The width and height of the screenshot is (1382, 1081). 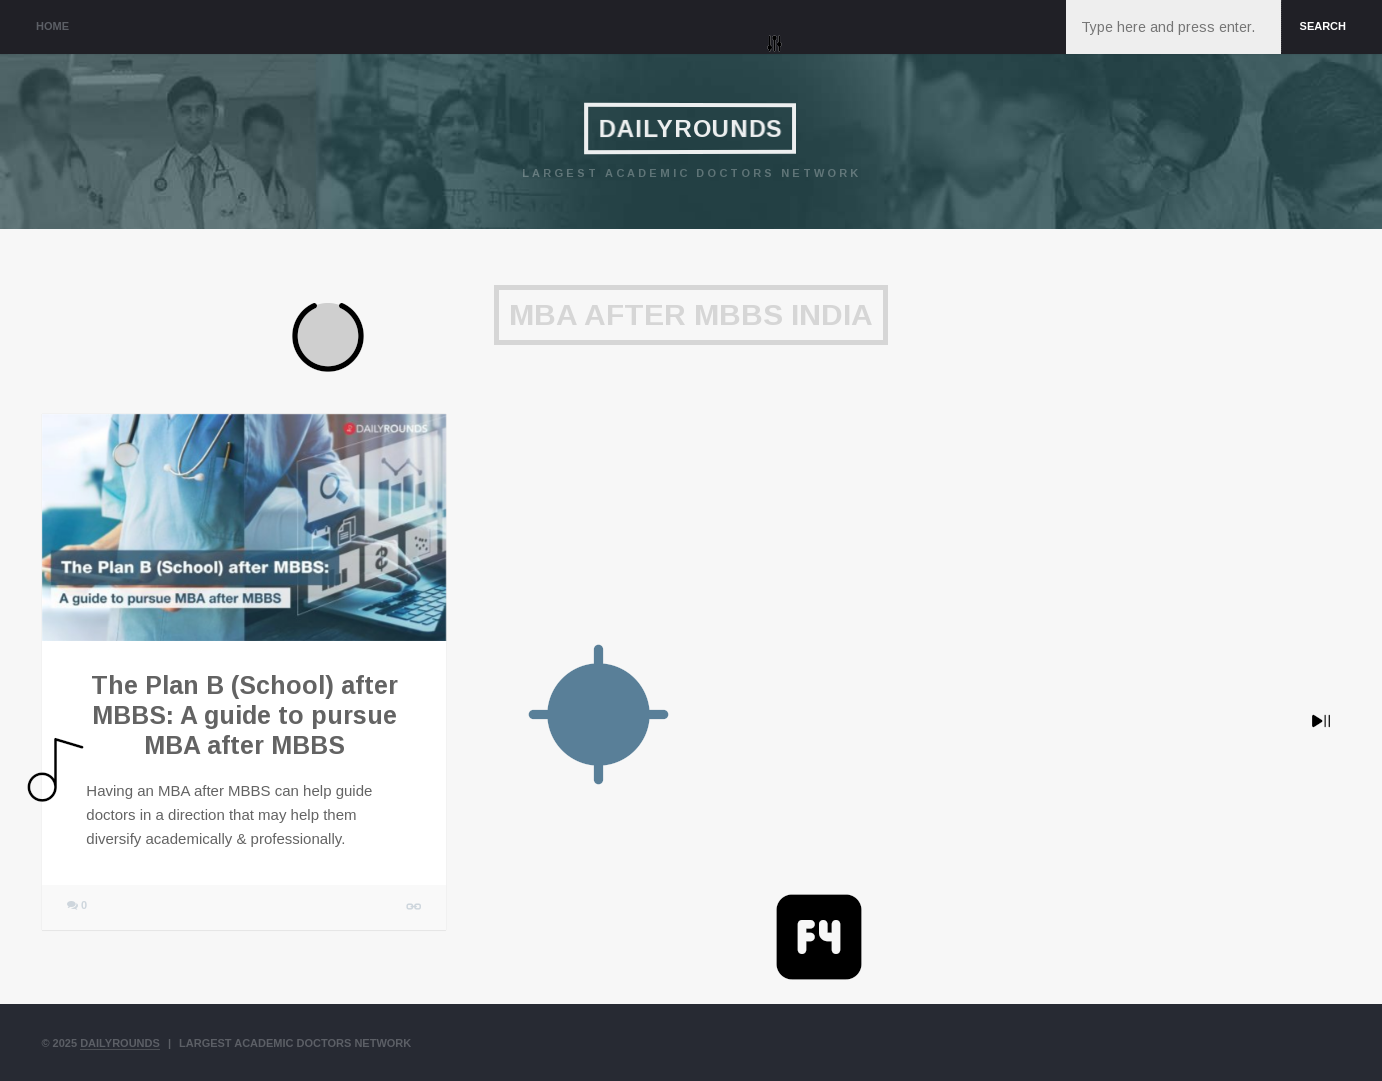 What do you see at coordinates (328, 336) in the screenshot?
I see `loading or processing in progress` at bounding box center [328, 336].